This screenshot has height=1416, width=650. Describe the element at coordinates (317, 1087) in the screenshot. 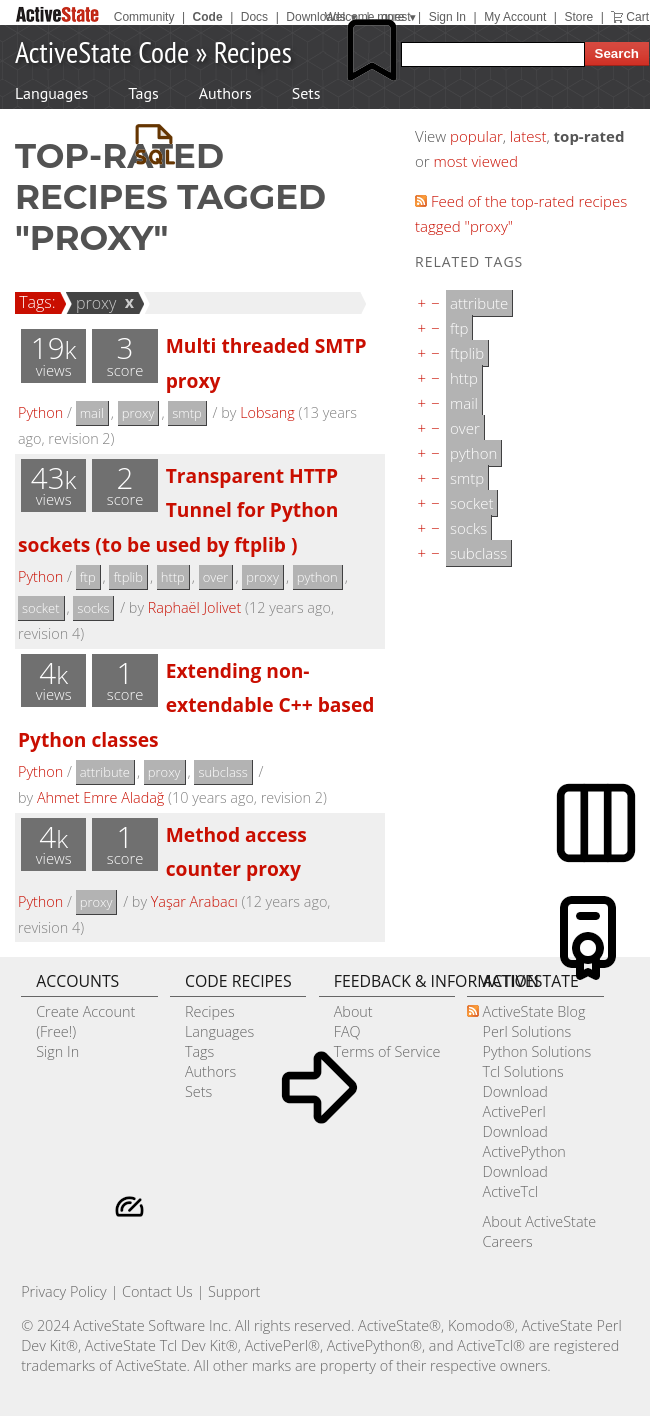

I see `navigate to the next item or step` at that location.